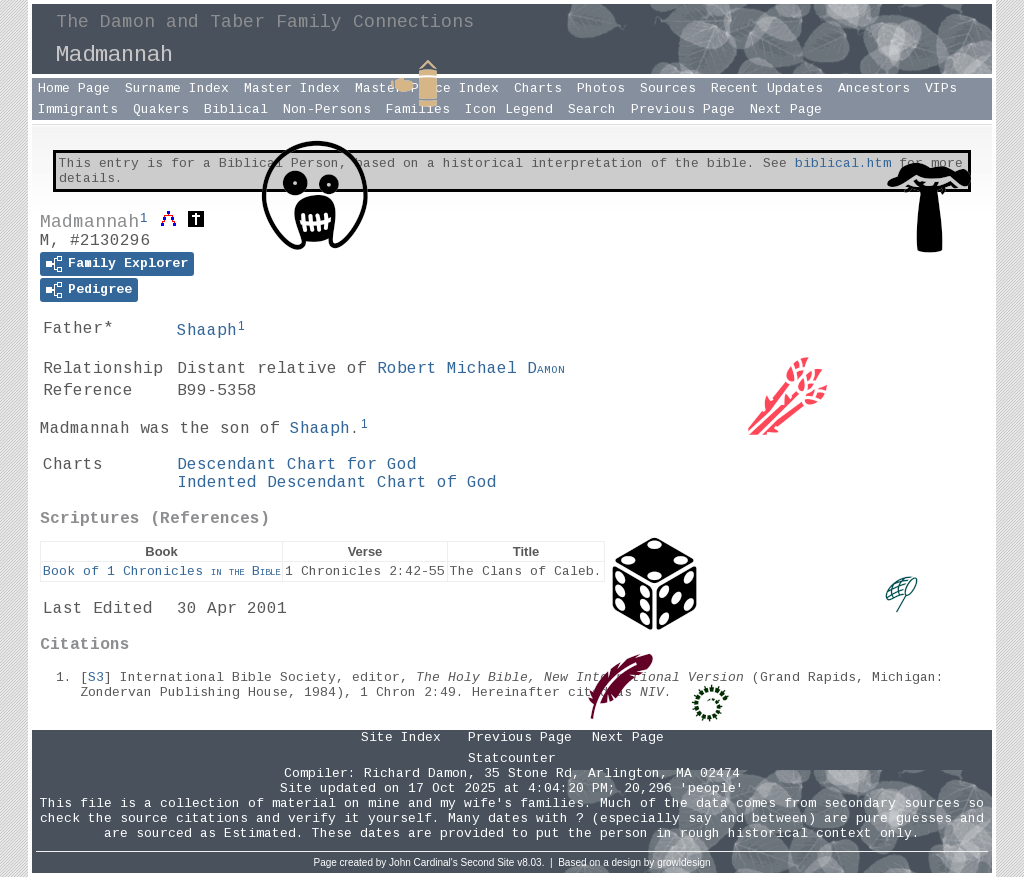 The height and width of the screenshot is (877, 1024). Describe the element at coordinates (654, 584) in the screenshot. I see `roll the dice or randomize` at that location.